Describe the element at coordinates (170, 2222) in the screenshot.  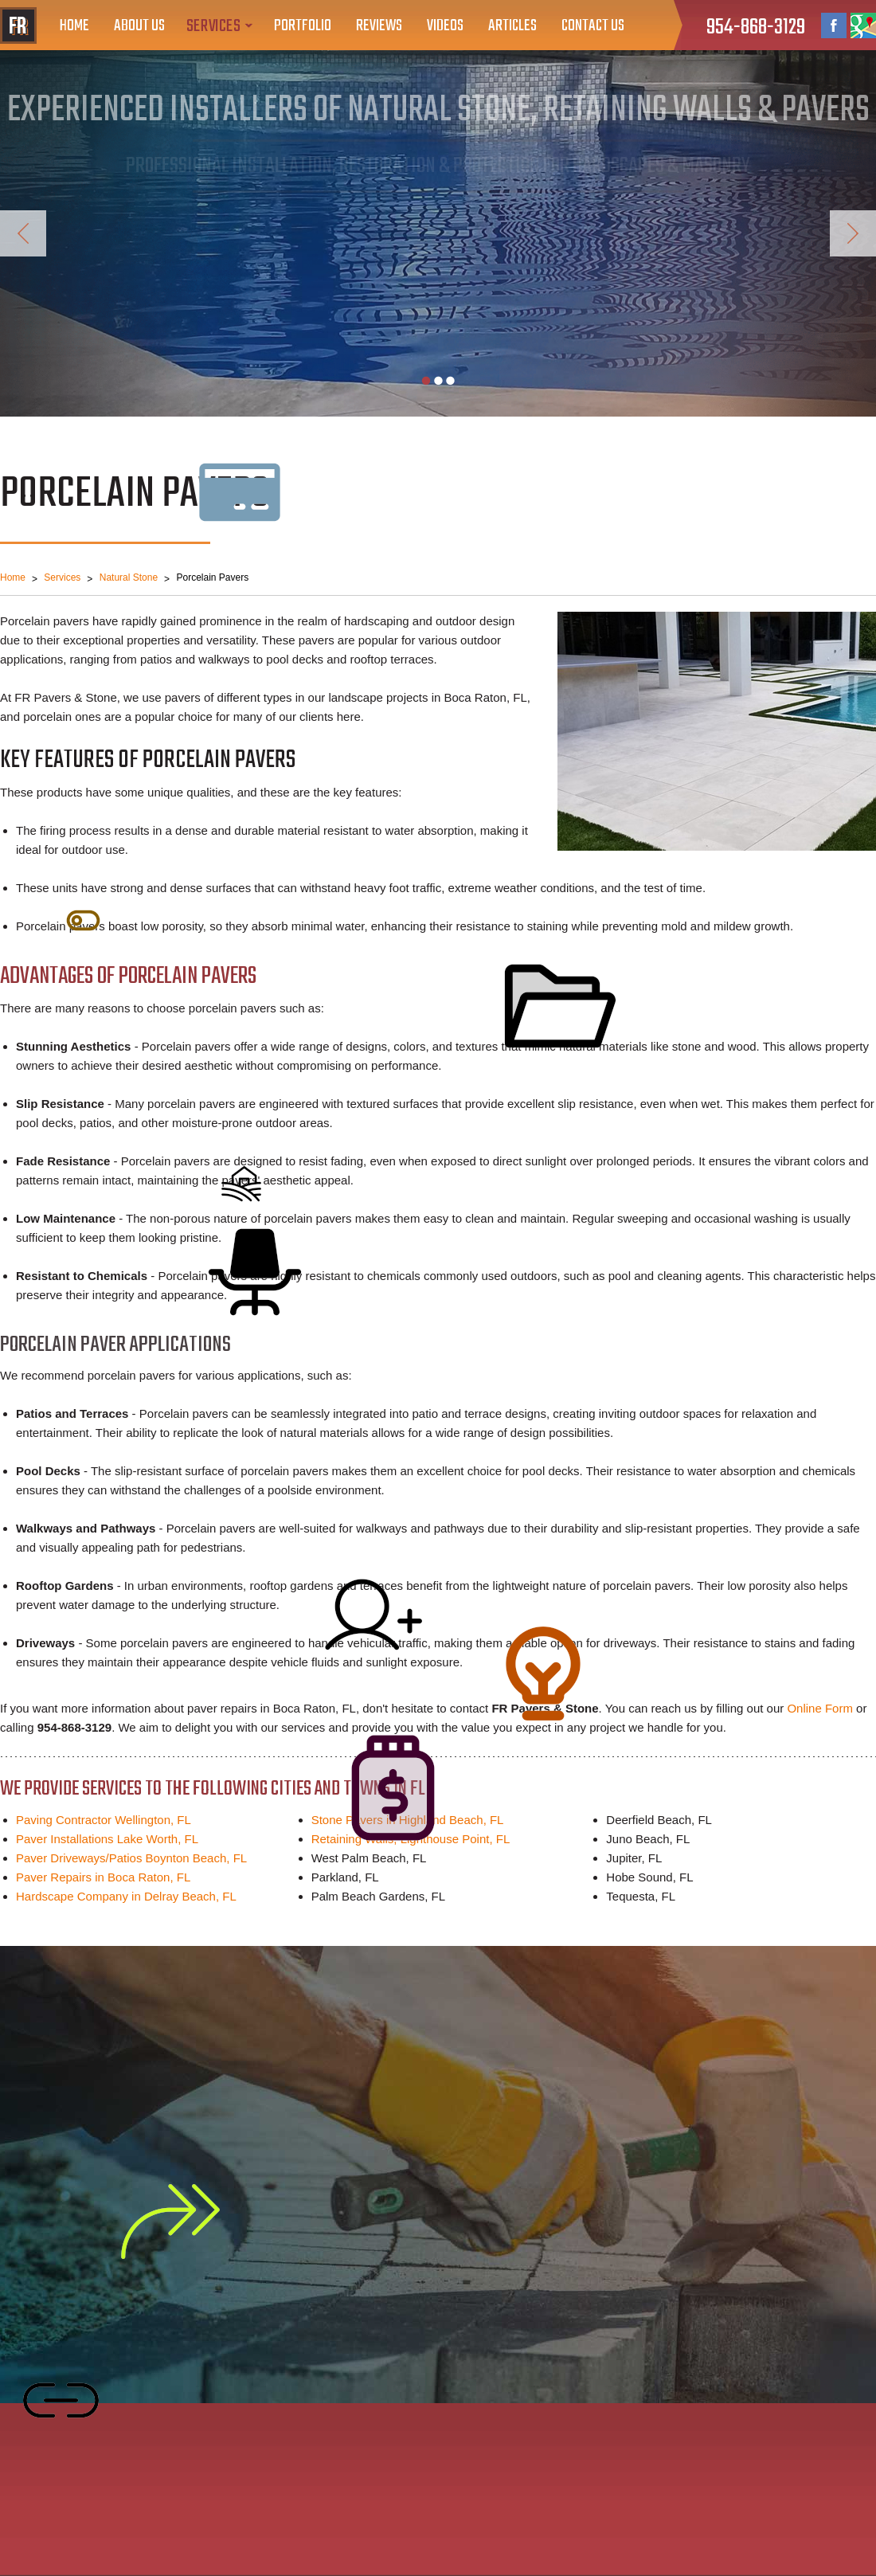
I see `forward or share content multiple times` at that location.